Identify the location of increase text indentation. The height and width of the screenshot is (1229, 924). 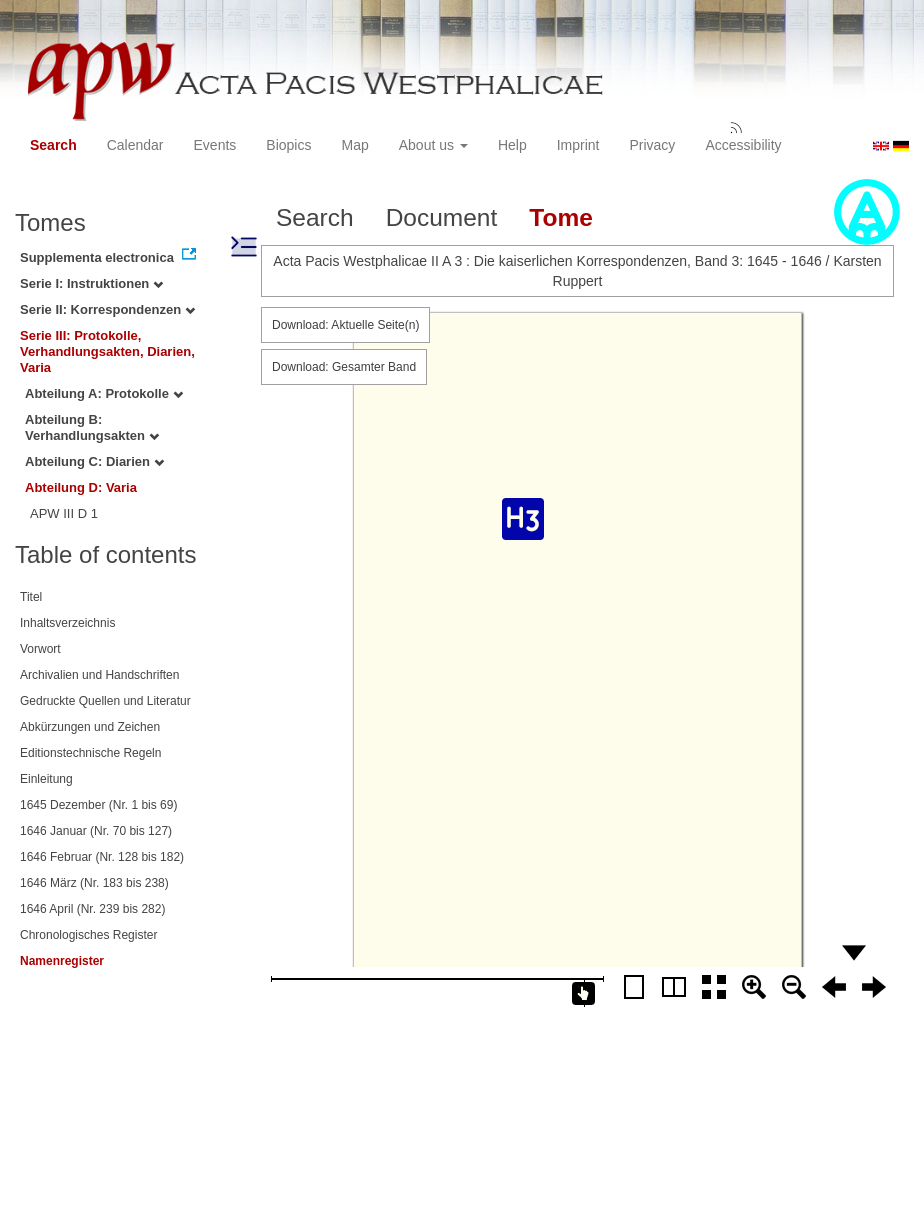
(244, 247).